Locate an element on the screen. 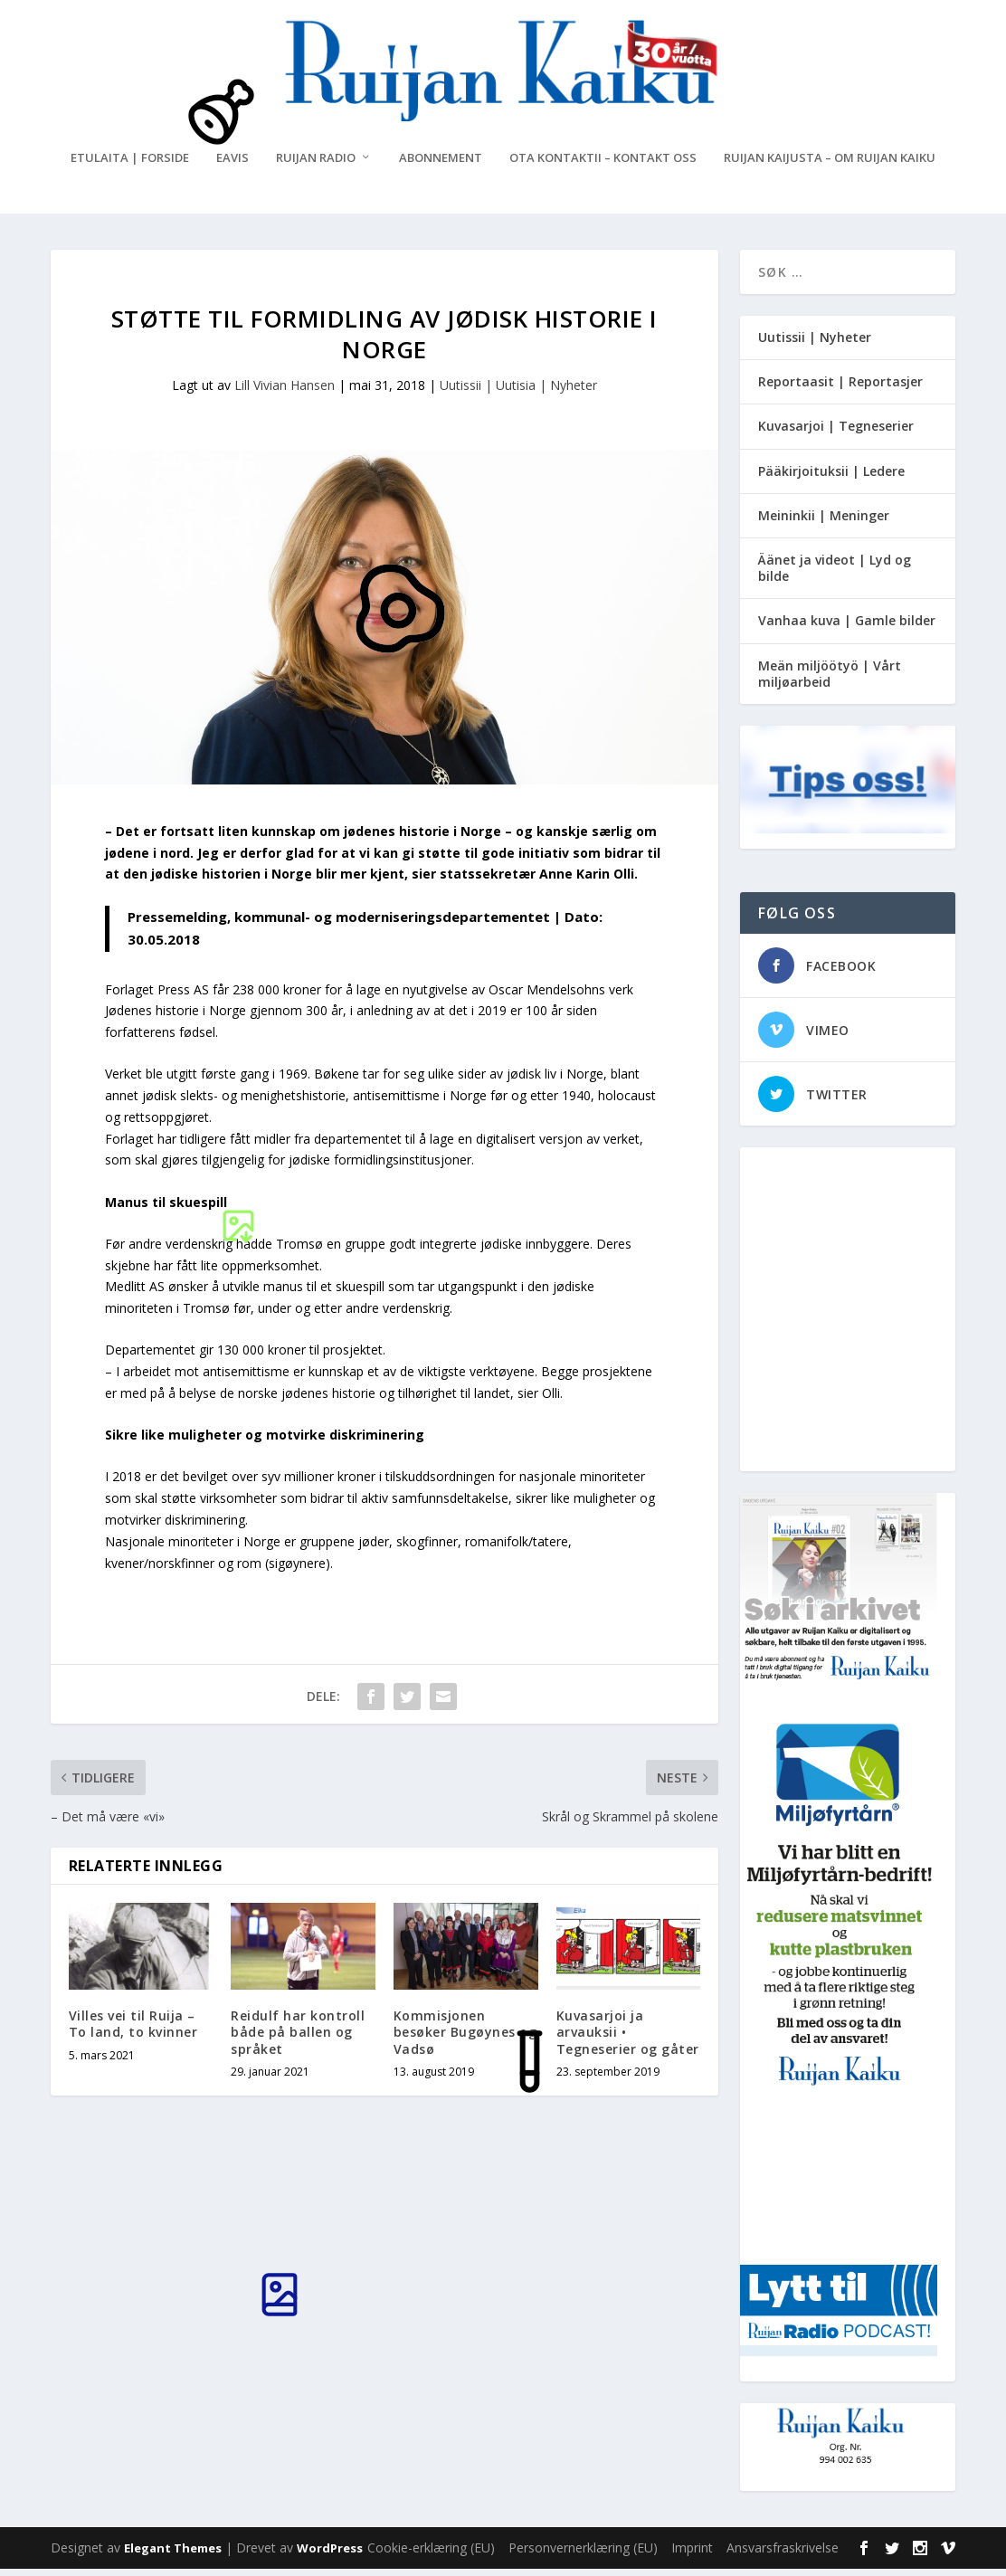 The height and width of the screenshot is (2576, 1006). access experimental or beta features is located at coordinates (529, 2061).